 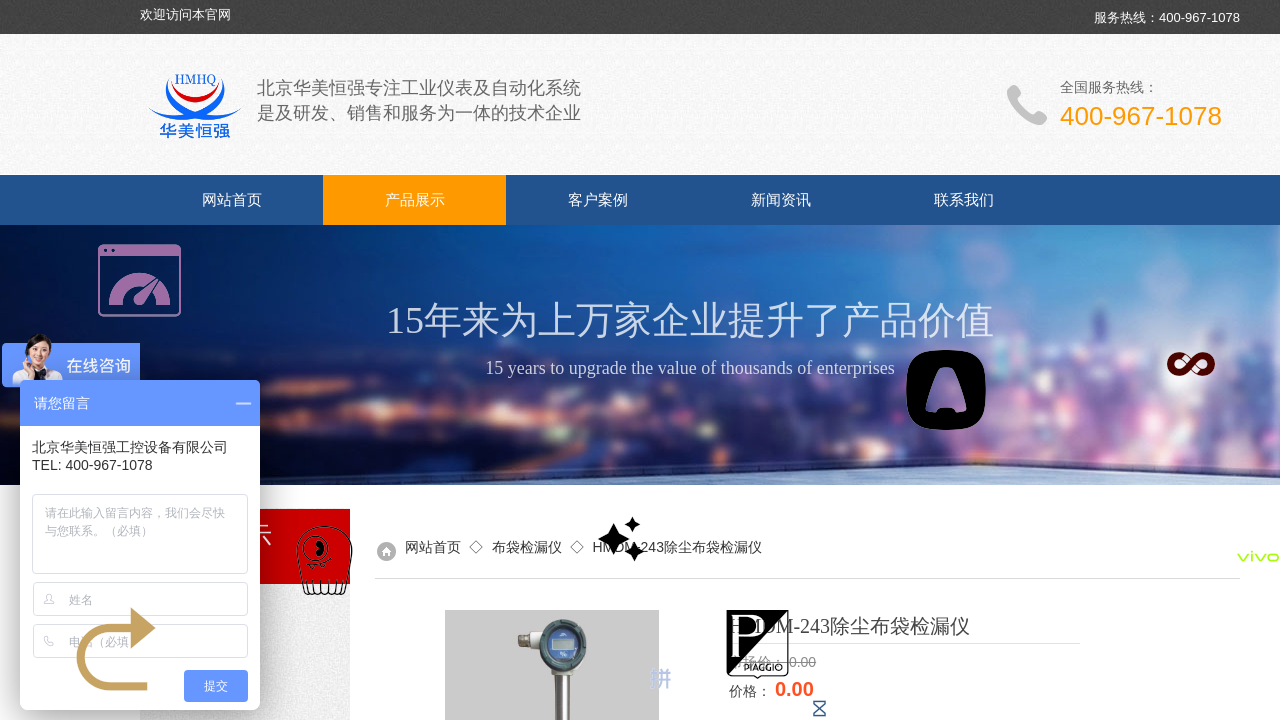 I want to click on indicates AI-generated or enhanced content, so click(x=622, y=539).